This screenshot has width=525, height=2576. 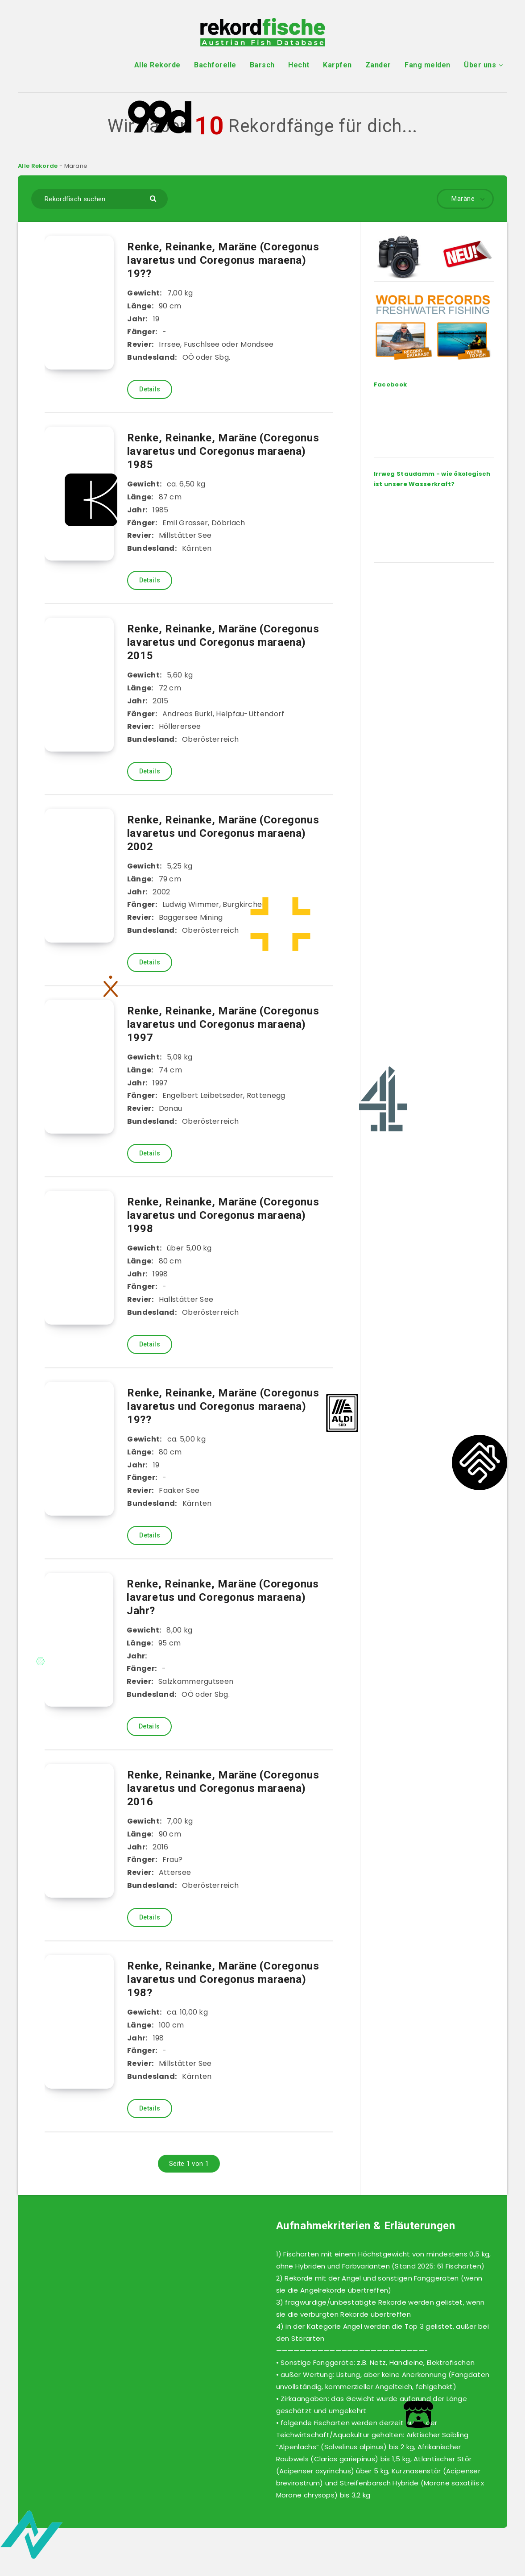 What do you see at coordinates (280, 924) in the screenshot?
I see `exit fullscreen mode` at bounding box center [280, 924].